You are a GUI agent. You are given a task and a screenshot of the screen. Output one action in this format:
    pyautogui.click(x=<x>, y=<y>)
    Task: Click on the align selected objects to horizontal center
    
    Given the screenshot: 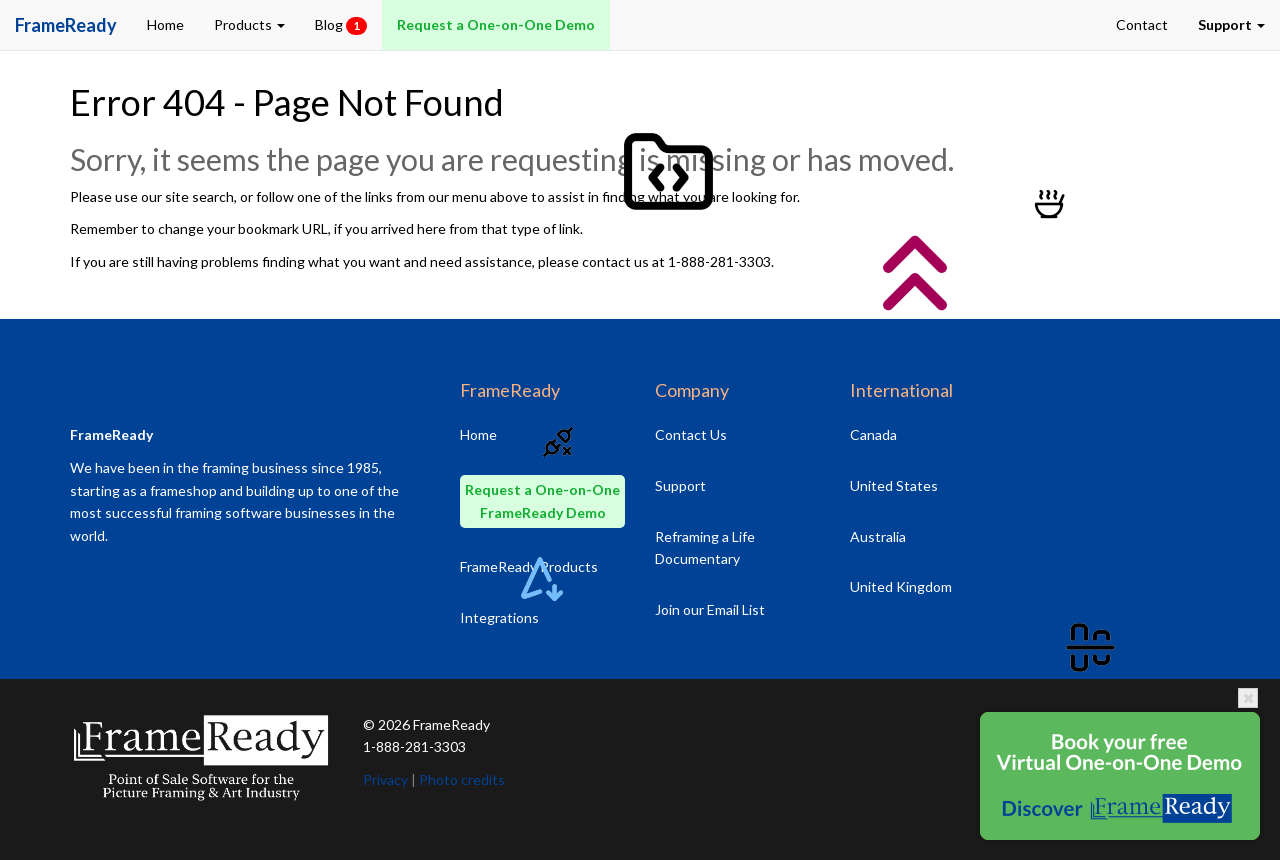 What is the action you would take?
    pyautogui.click(x=1090, y=647)
    